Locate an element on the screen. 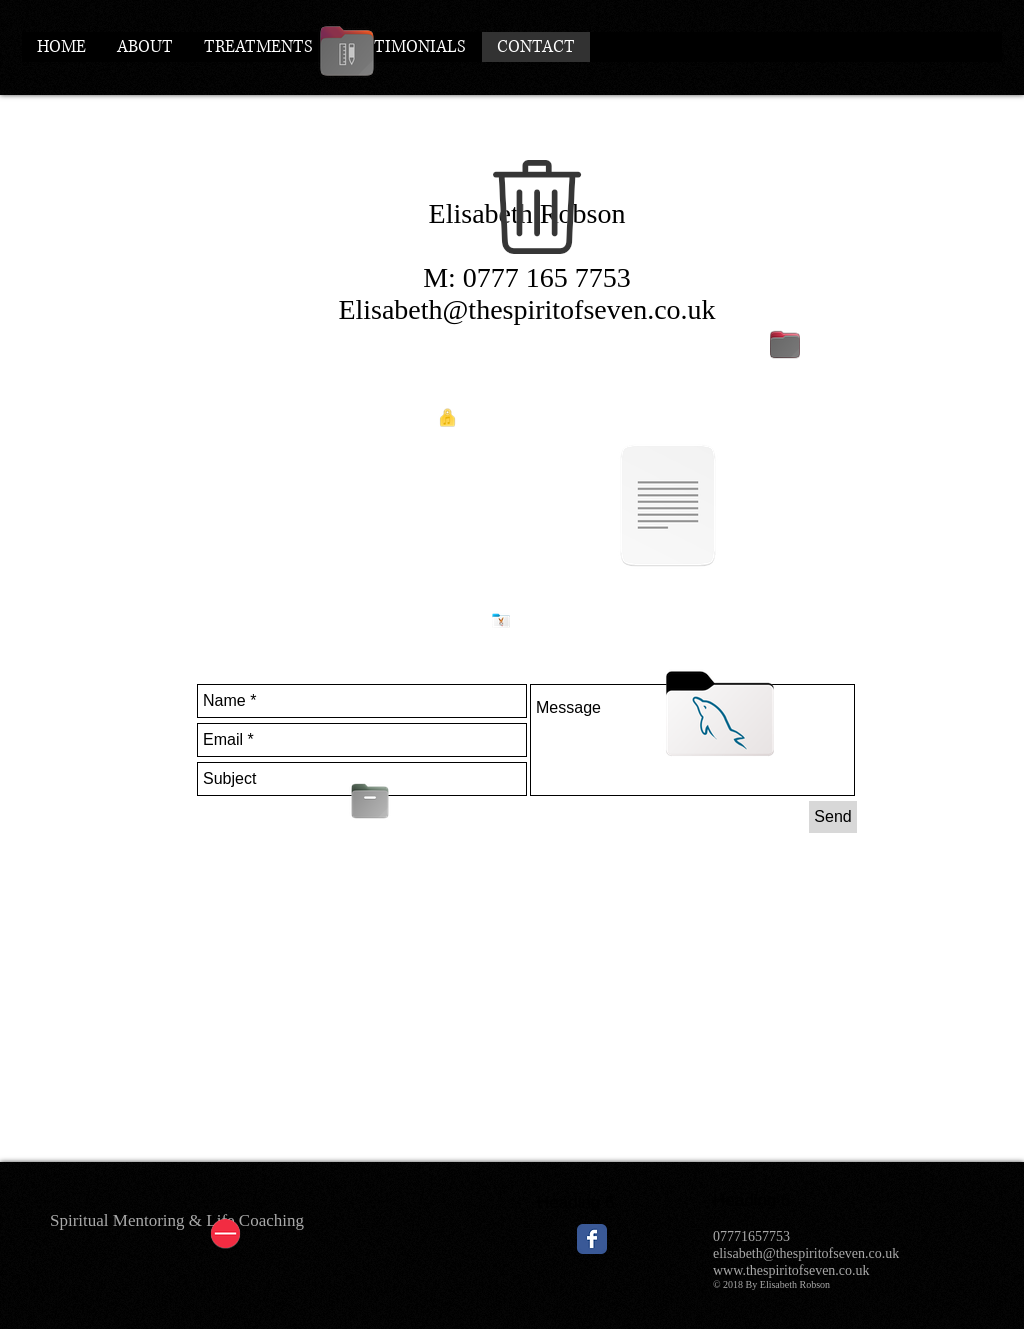 The width and height of the screenshot is (1024, 1329). open a folder or directory is located at coordinates (785, 344).